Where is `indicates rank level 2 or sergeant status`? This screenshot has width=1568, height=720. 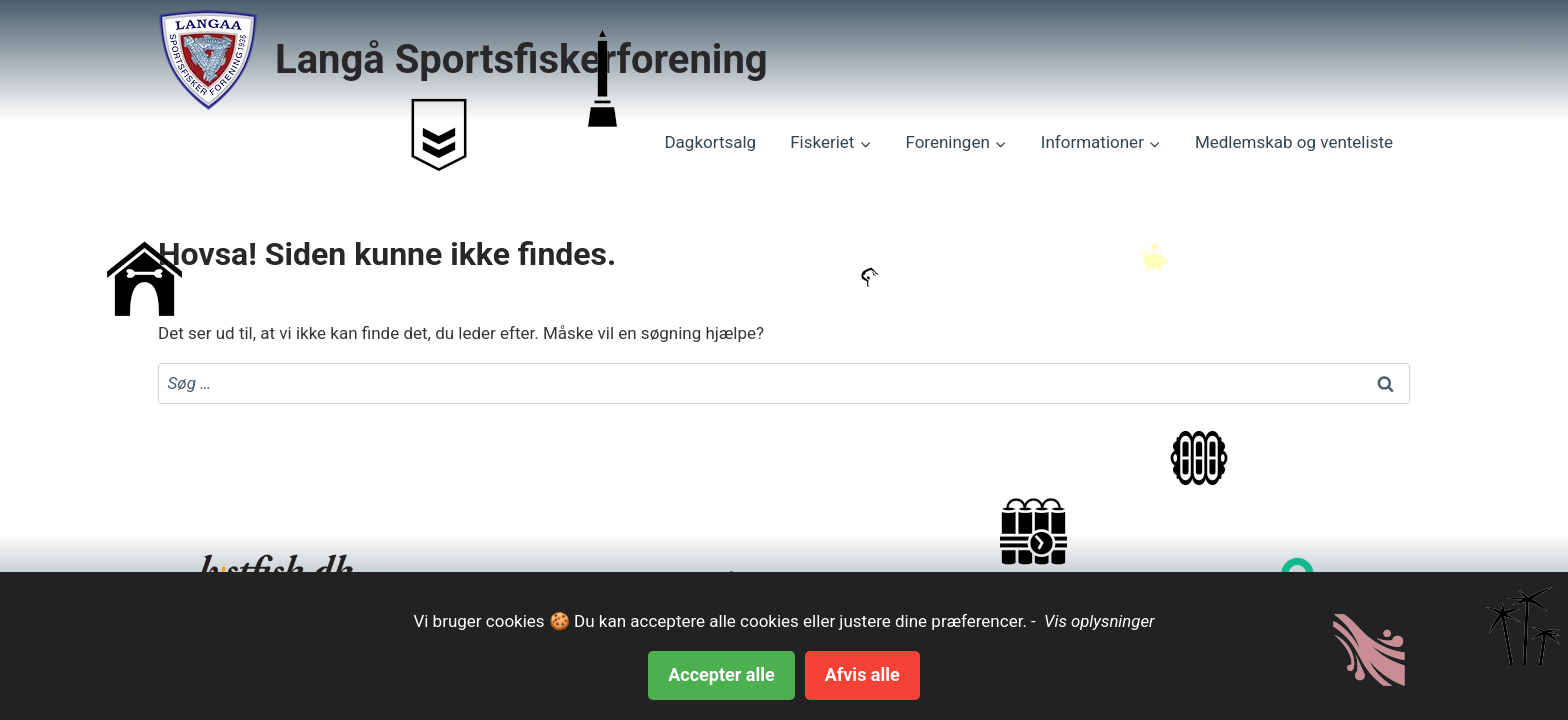 indicates rank level 2 or sergeant status is located at coordinates (439, 135).